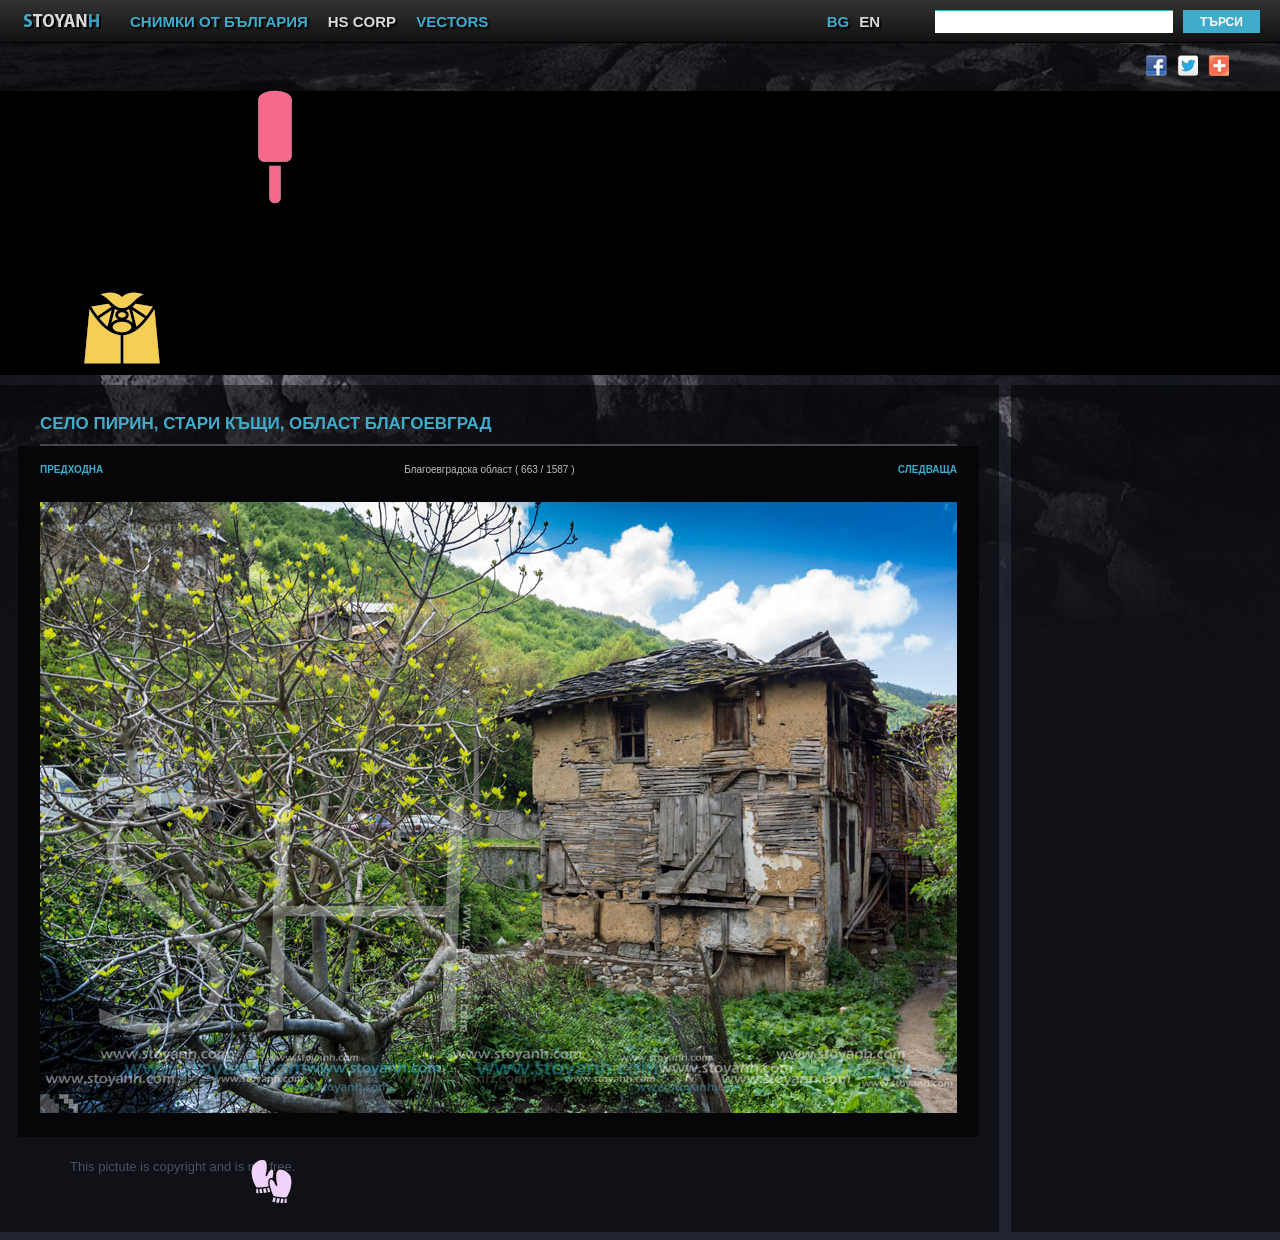  What do you see at coordinates (275, 147) in the screenshot?
I see `select ice pop or popsicle treat` at bounding box center [275, 147].